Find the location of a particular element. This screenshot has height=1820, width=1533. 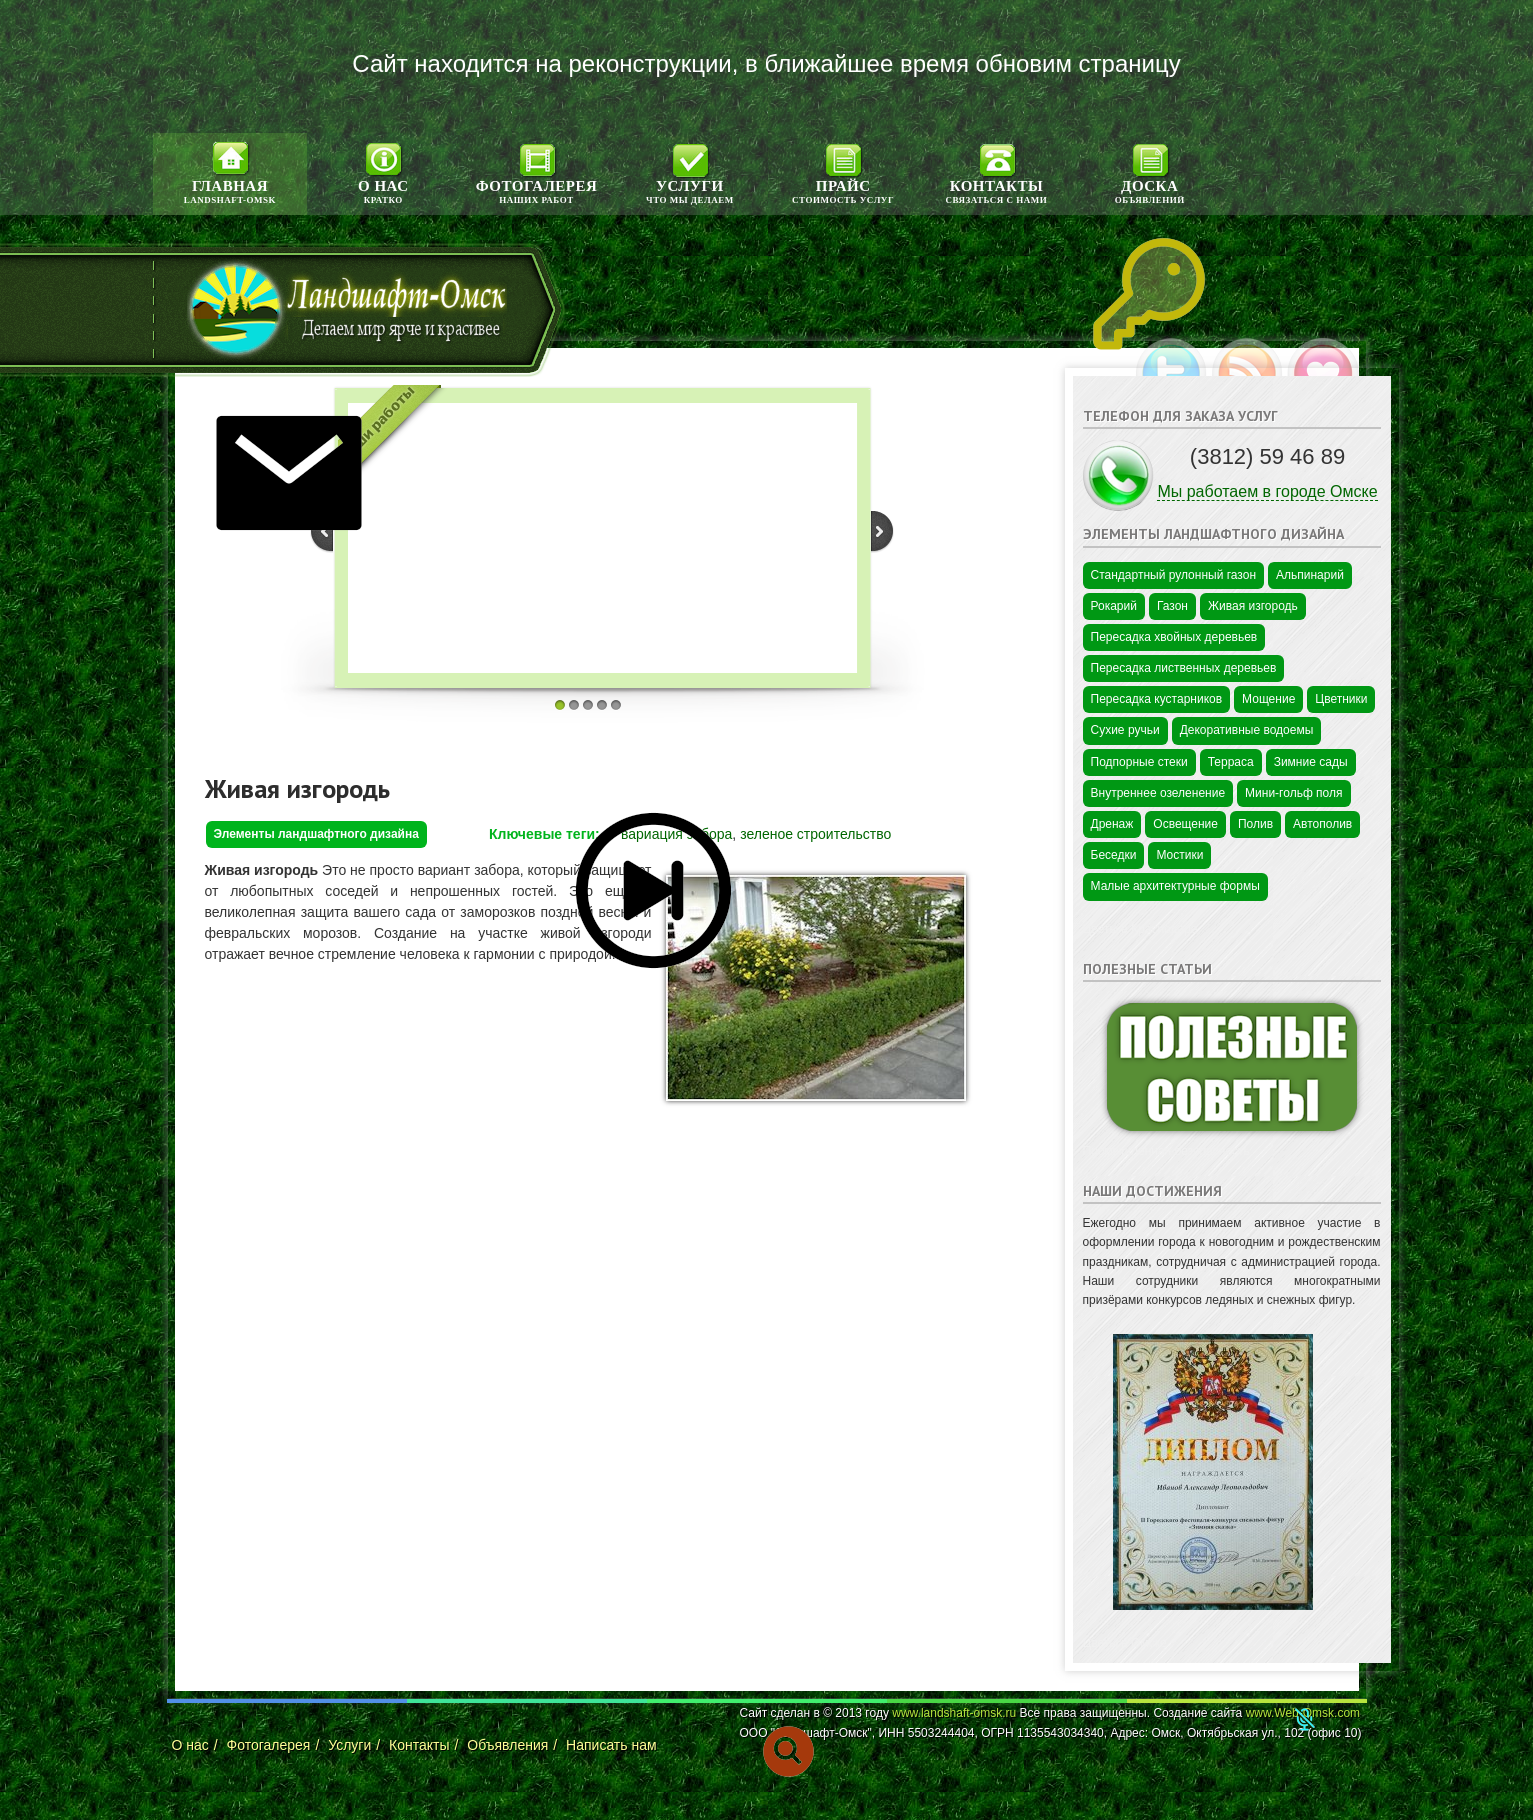

tap to search is located at coordinates (788, 1751).